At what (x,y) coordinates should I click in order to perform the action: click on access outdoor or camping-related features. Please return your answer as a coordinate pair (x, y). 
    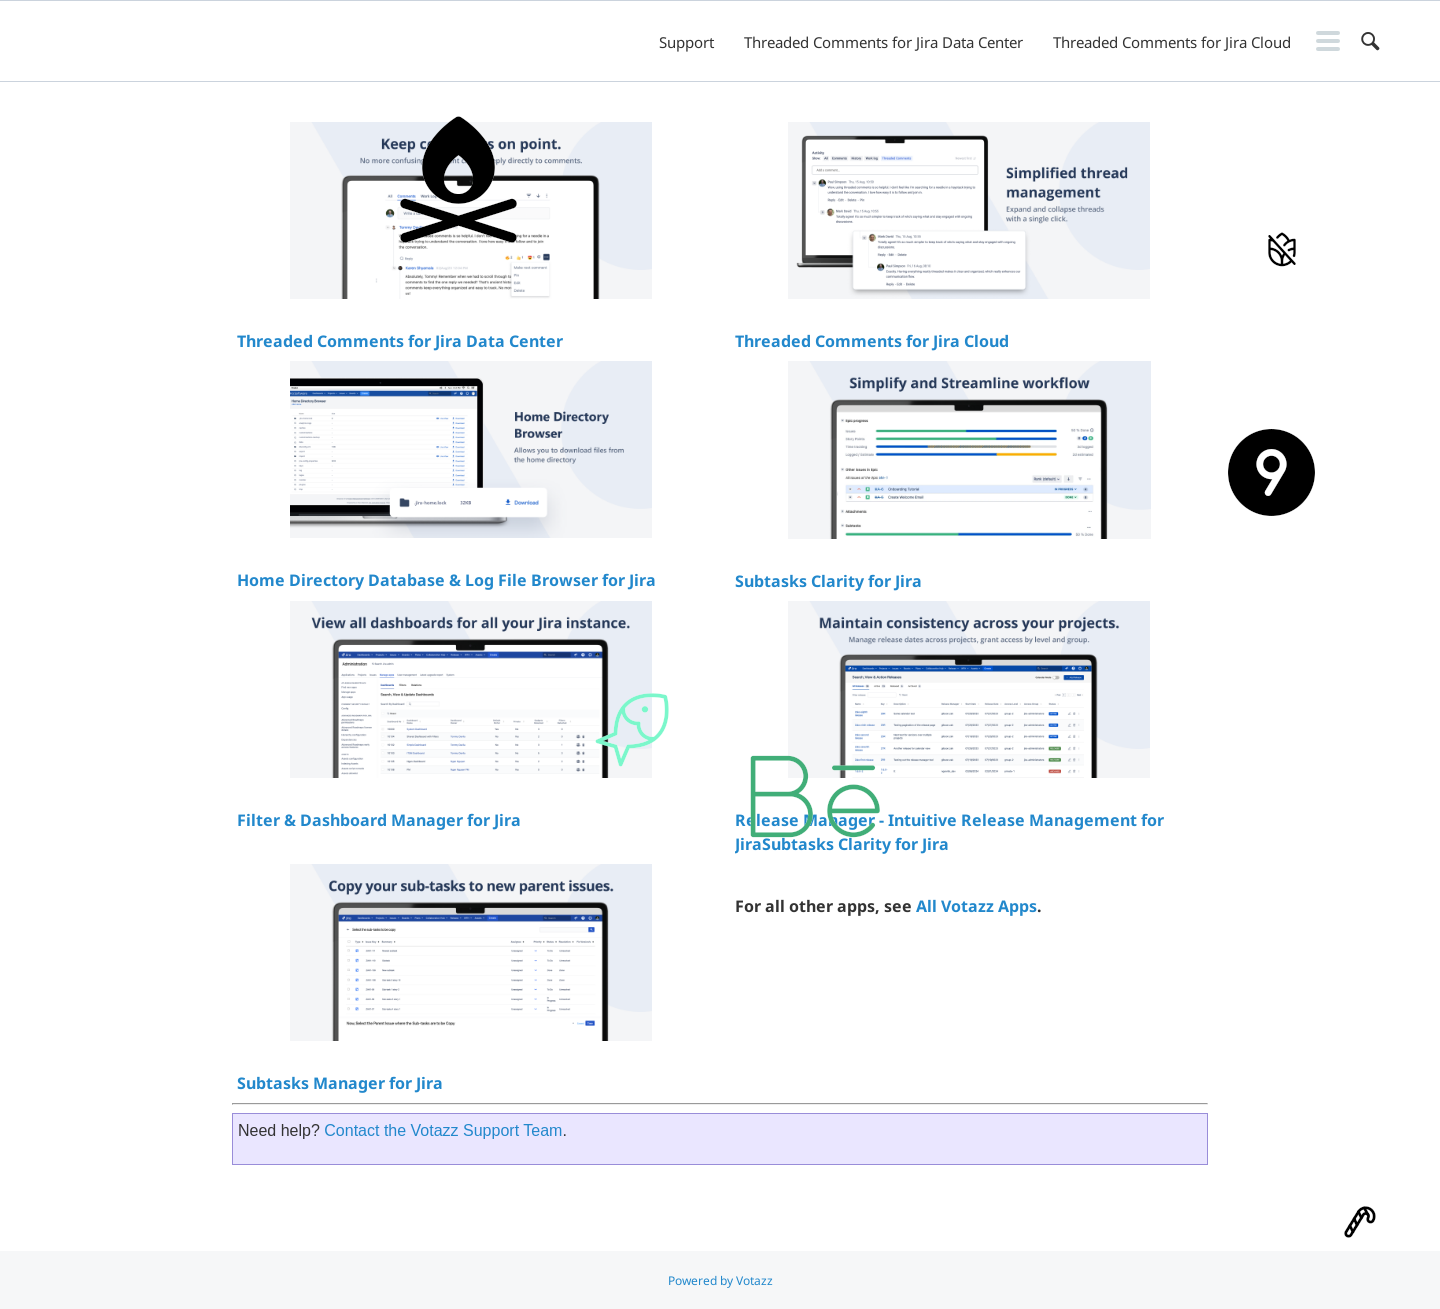
    Looking at the image, I should click on (458, 179).